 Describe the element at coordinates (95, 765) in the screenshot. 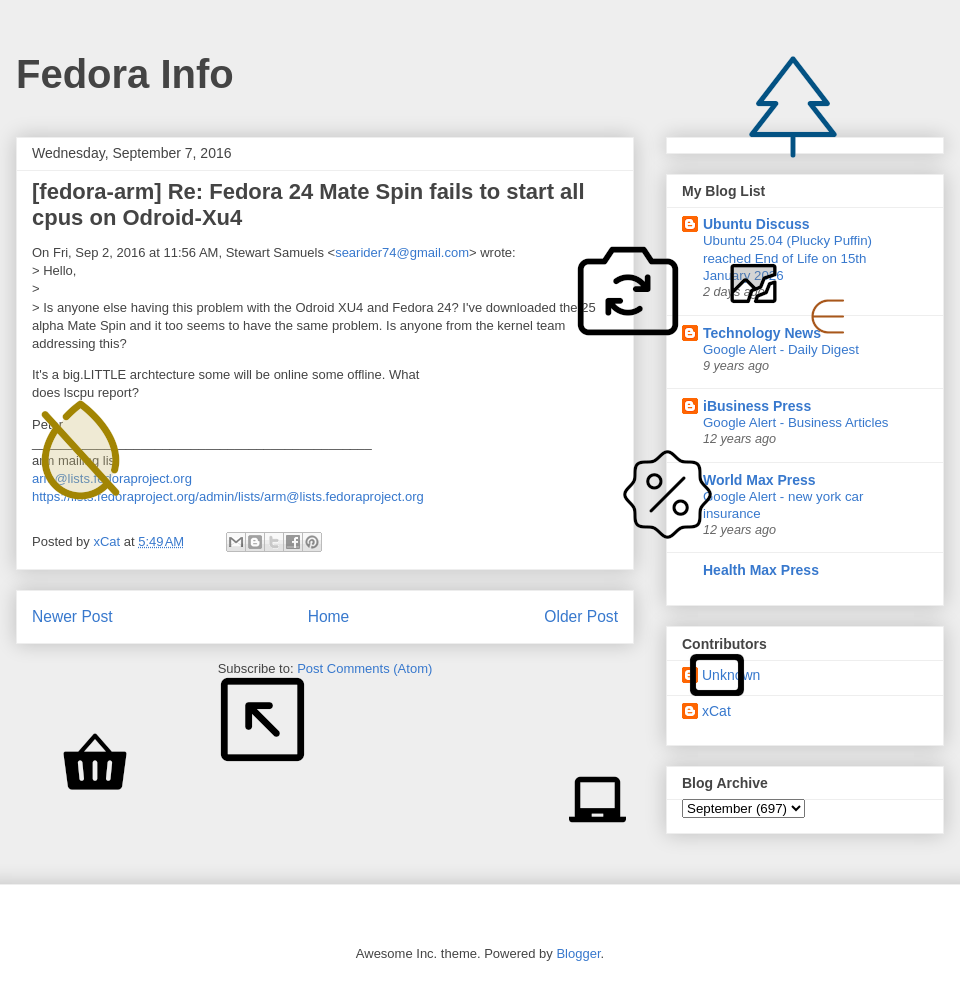

I see `view your shopping basket` at that location.